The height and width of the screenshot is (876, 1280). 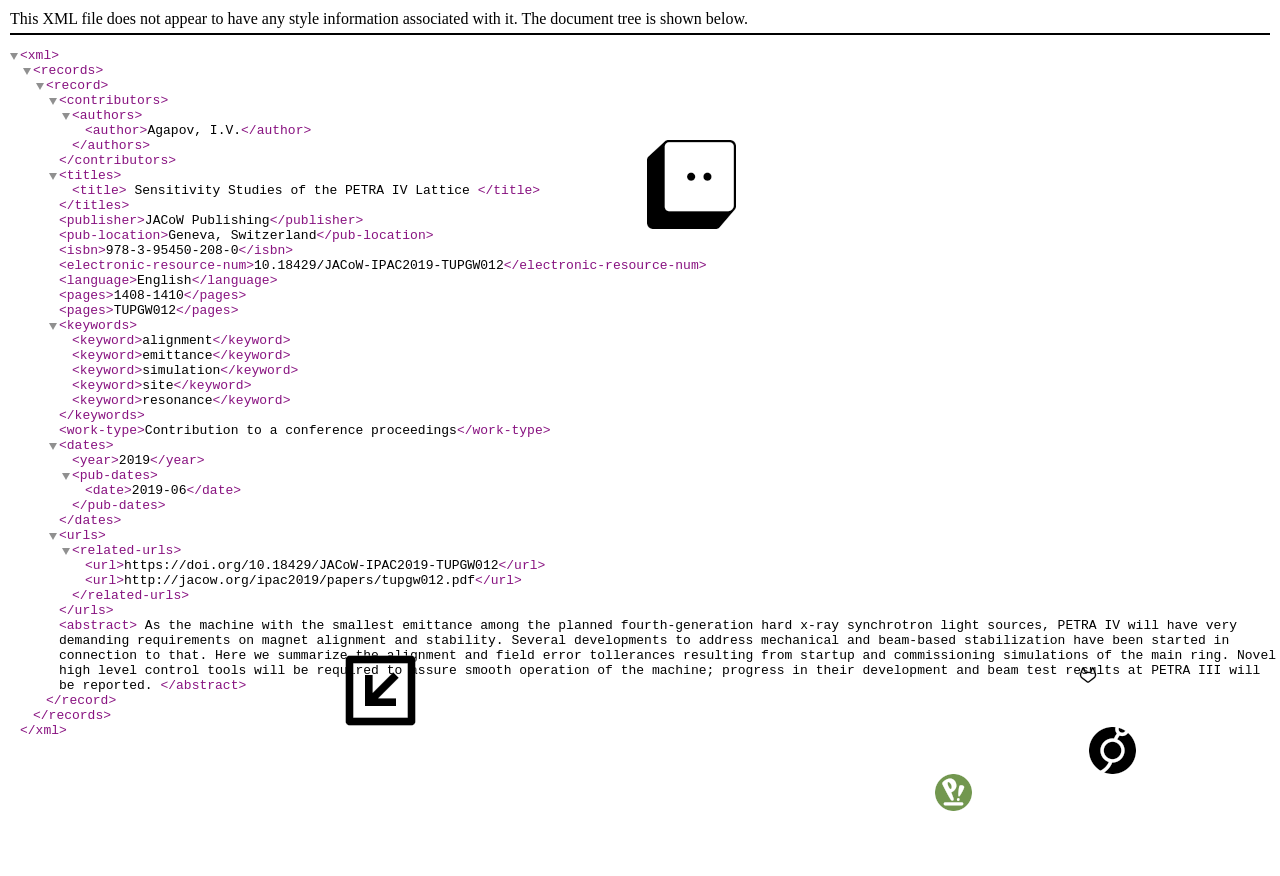 I want to click on open GitLab repository, so click(x=1088, y=675).